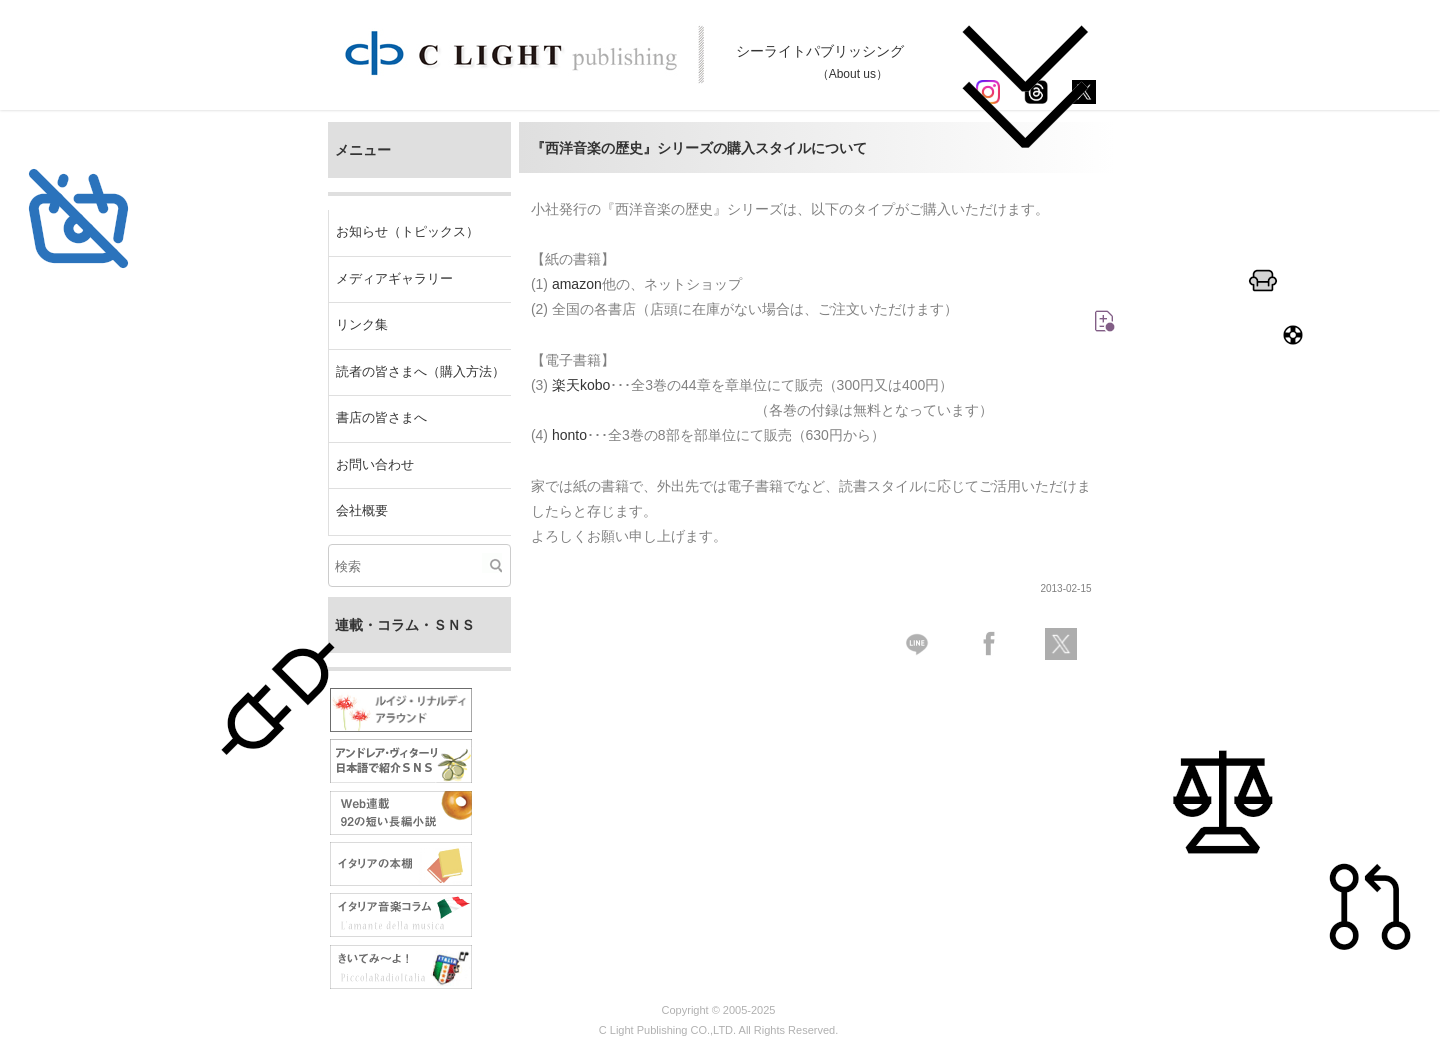  I want to click on view pull request with new changes, so click(1104, 321).